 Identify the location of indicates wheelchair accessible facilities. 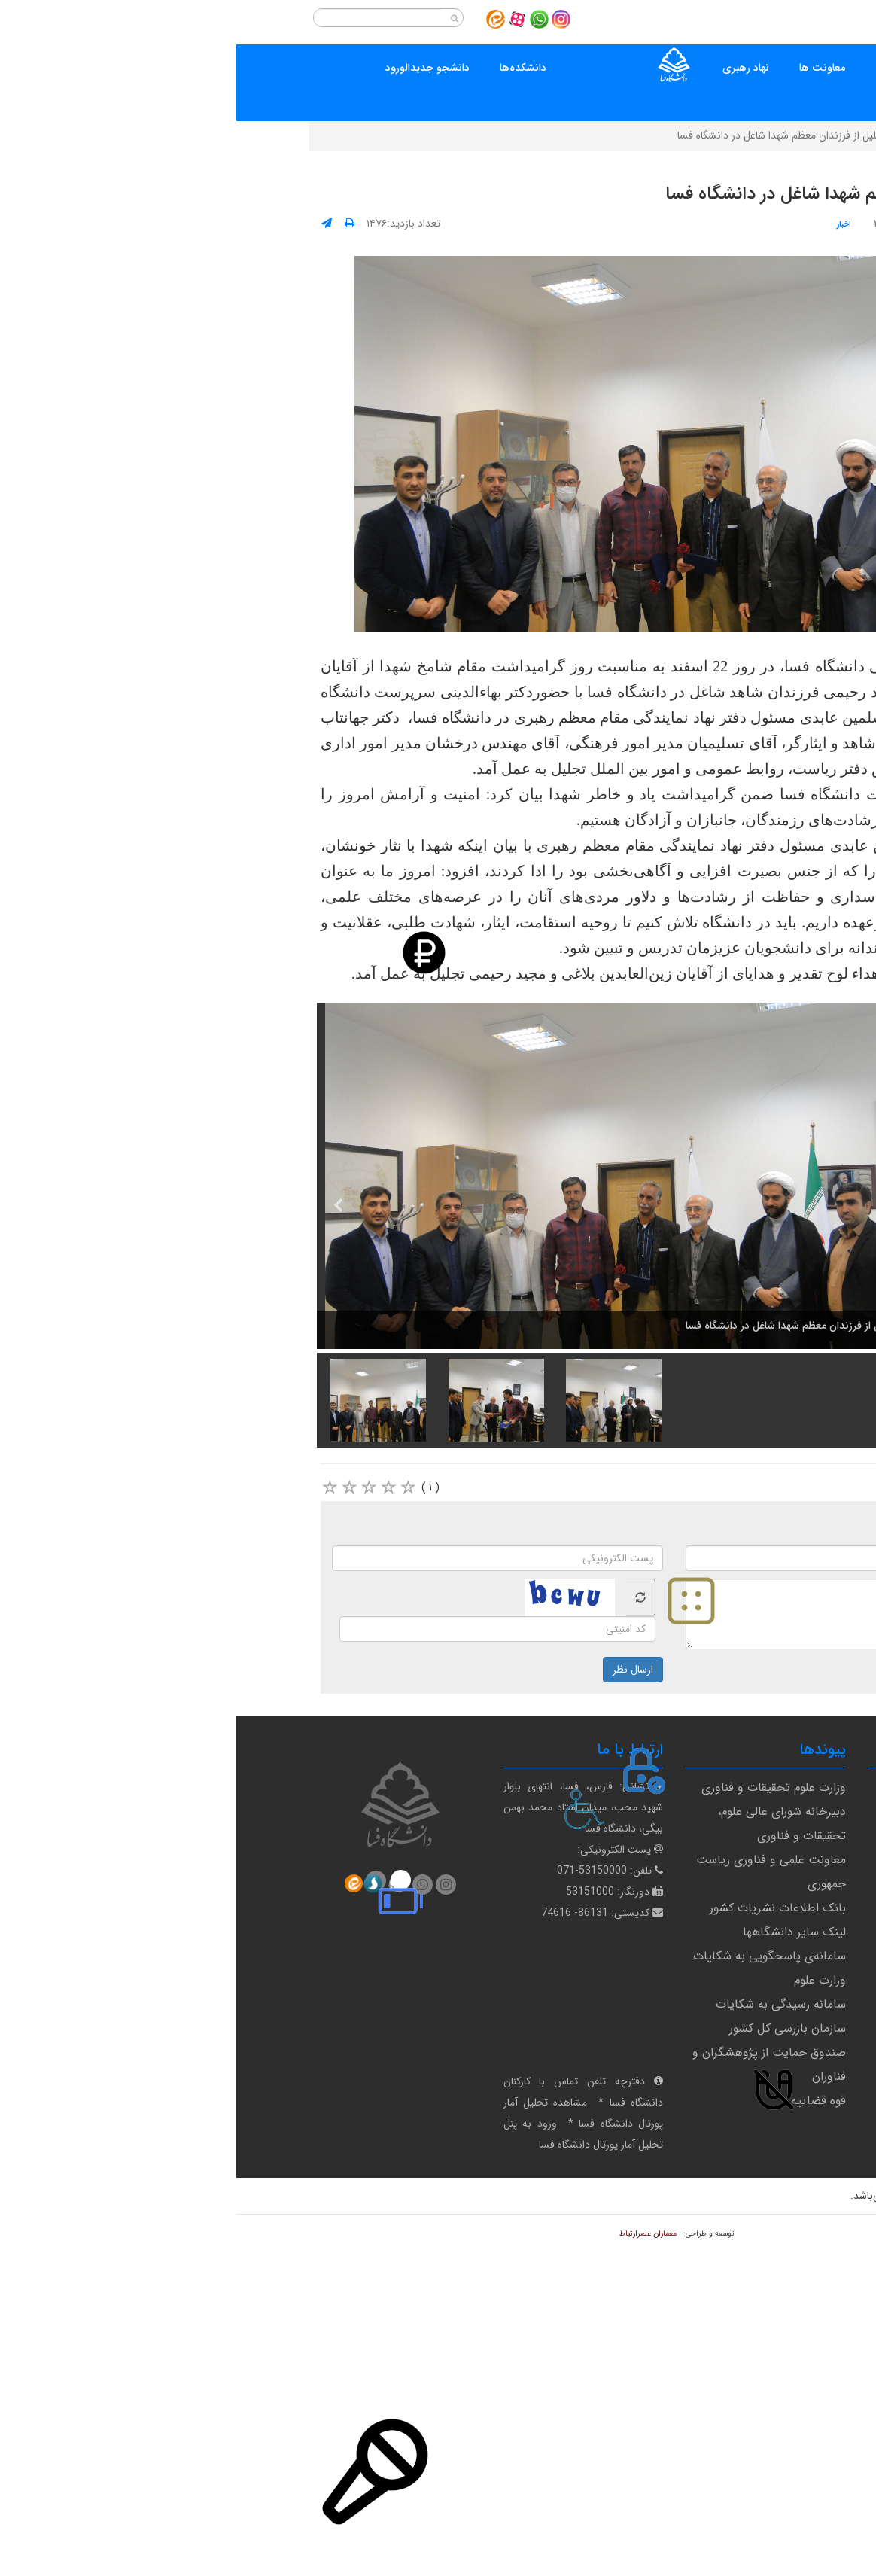
(580, 1810).